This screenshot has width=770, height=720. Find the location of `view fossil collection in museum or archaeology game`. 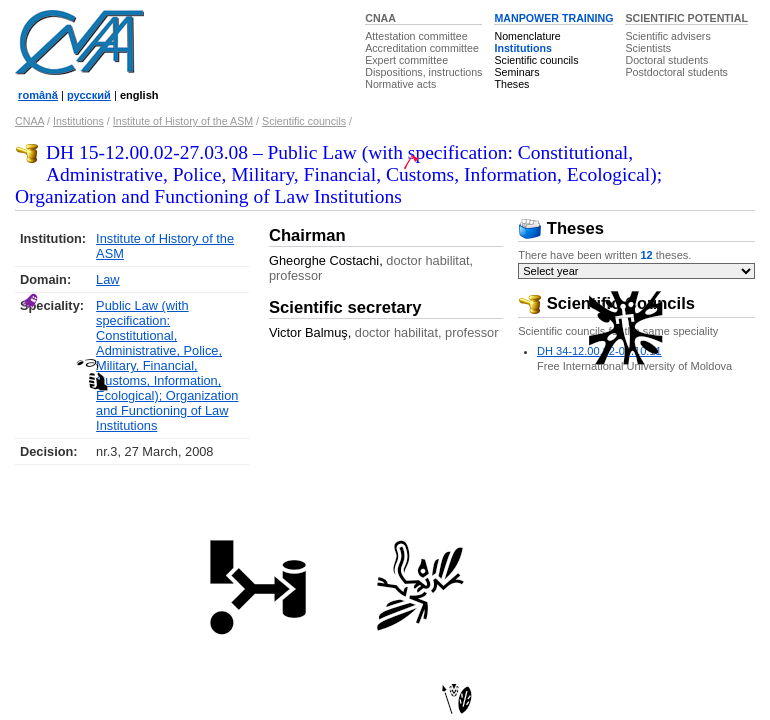

view fossil collection in museum or archaeology game is located at coordinates (420, 586).